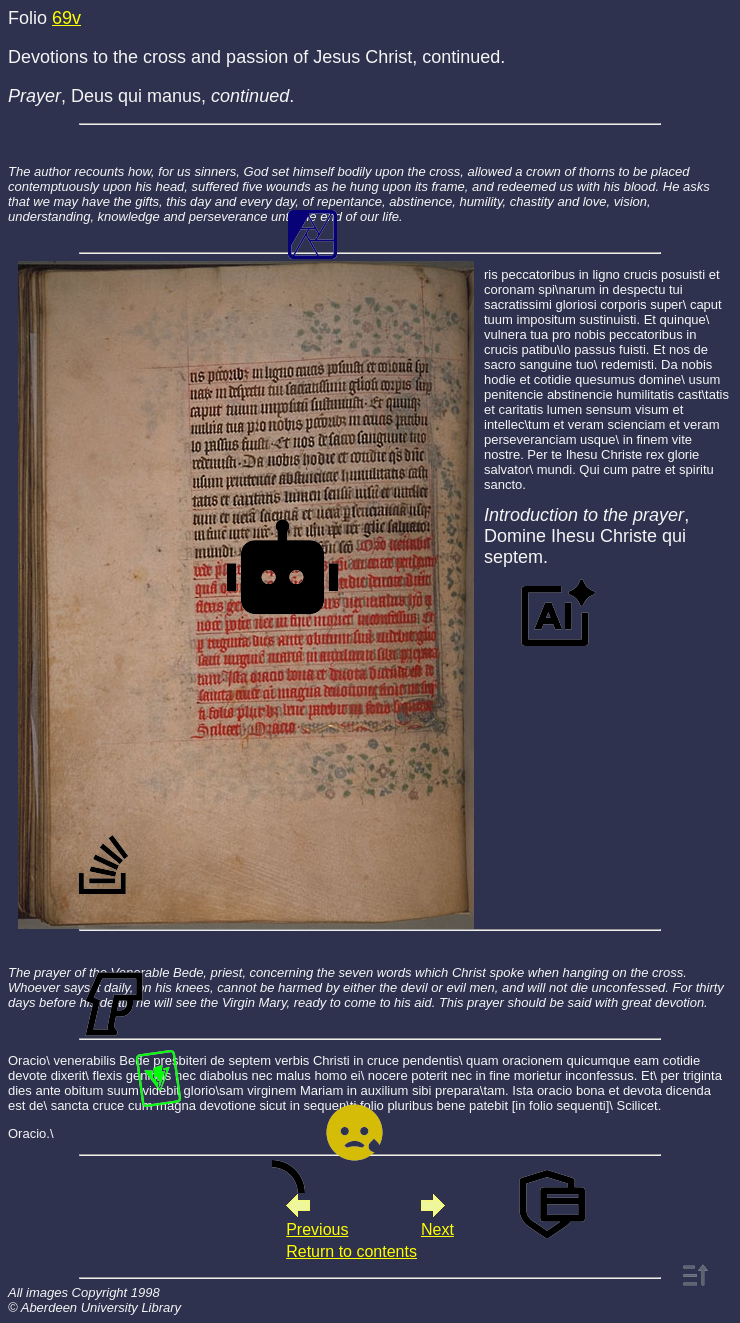 The image size is (740, 1323). Describe the element at coordinates (694, 1275) in the screenshot. I see `sort items in ascending order` at that location.